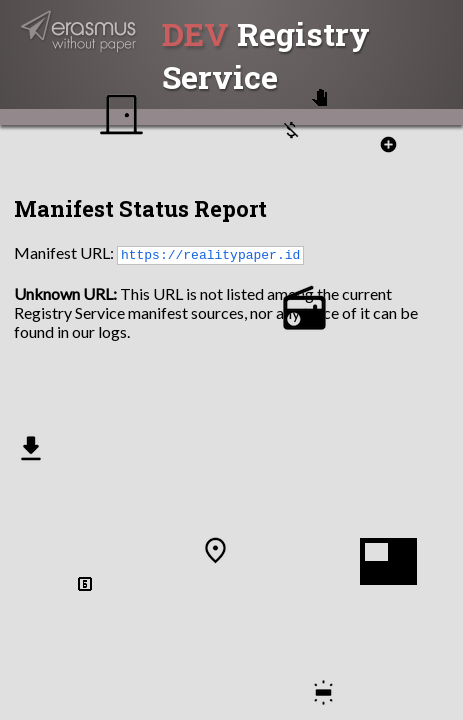 Image resolution: width=463 pixels, height=720 pixels. What do you see at coordinates (388, 561) in the screenshot?
I see `view featured video content` at bounding box center [388, 561].